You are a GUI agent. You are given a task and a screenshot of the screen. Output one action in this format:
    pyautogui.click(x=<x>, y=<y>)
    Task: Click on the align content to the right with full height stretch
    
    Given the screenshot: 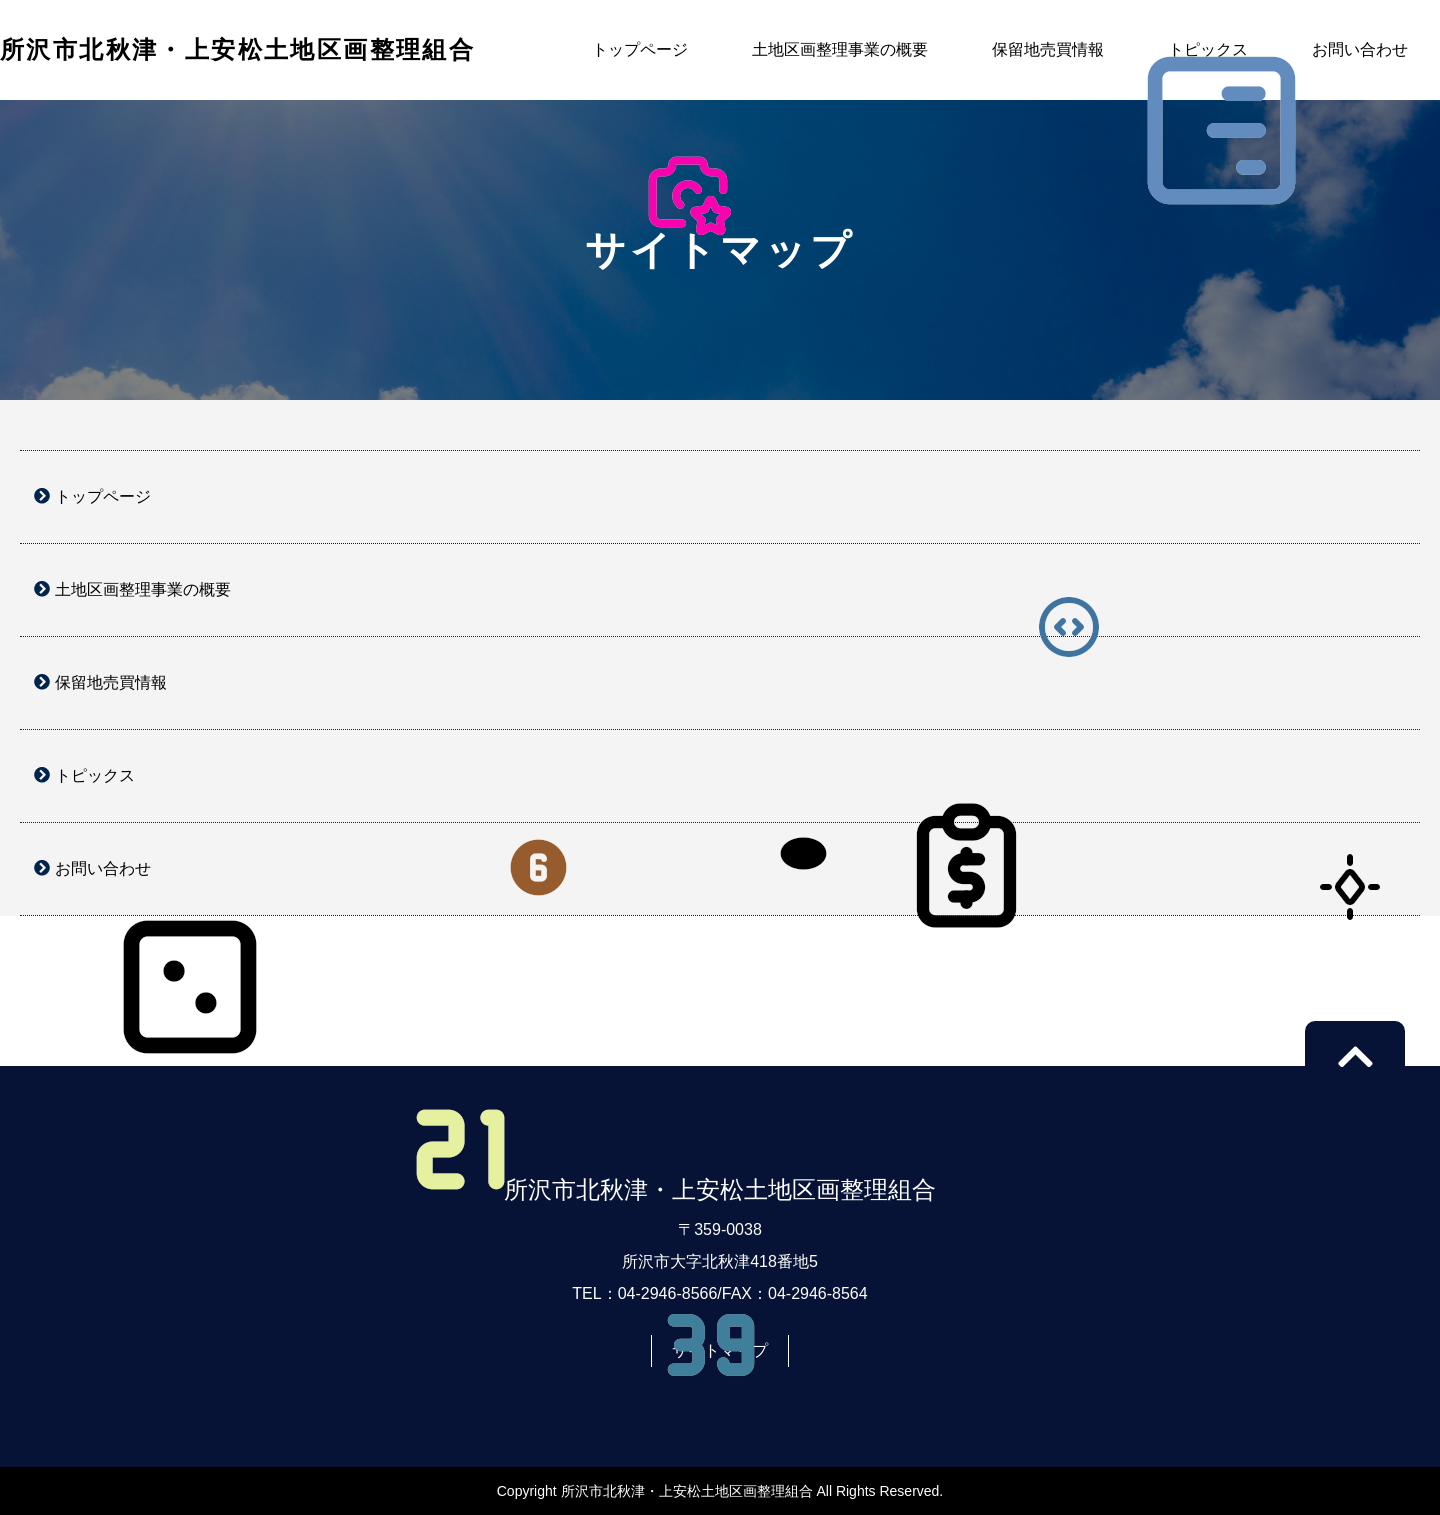 What is the action you would take?
    pyautogui.click(x=1221, y=130)
    